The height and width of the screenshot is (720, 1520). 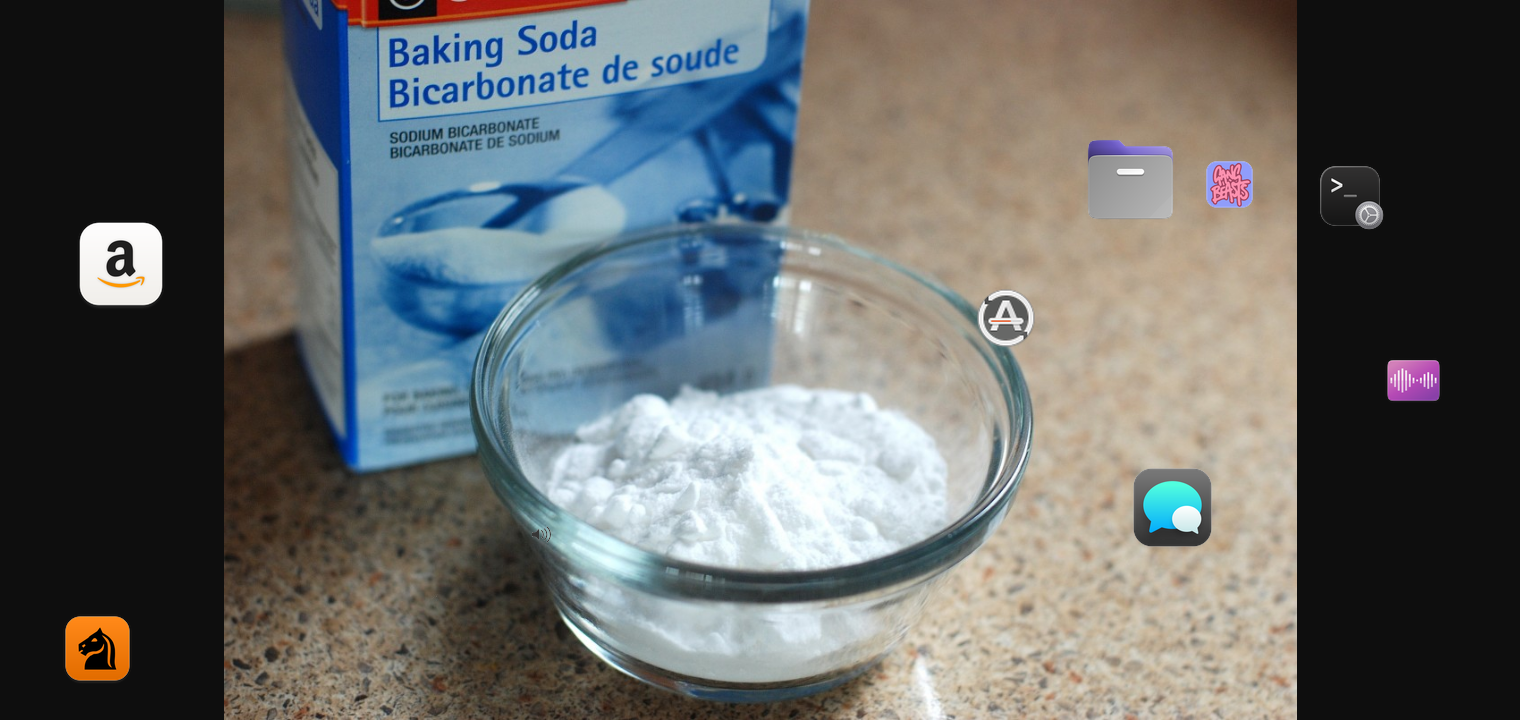 I want to click on open the Chess app, so click(x=97, y=648).